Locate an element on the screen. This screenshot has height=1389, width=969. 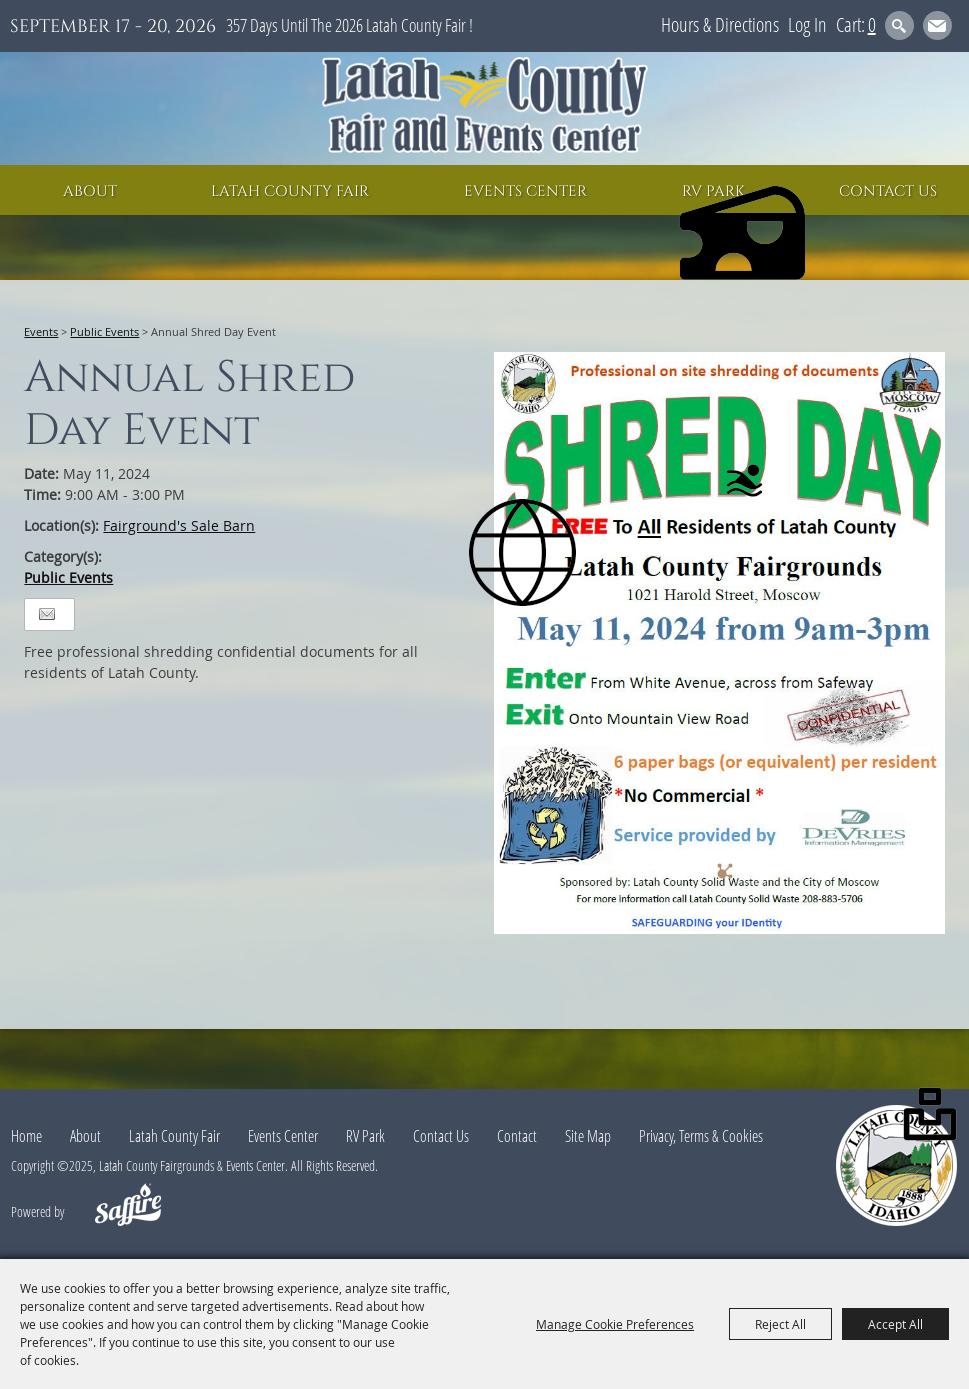
access unsplash photo library is located at coordinates (930, 1114).